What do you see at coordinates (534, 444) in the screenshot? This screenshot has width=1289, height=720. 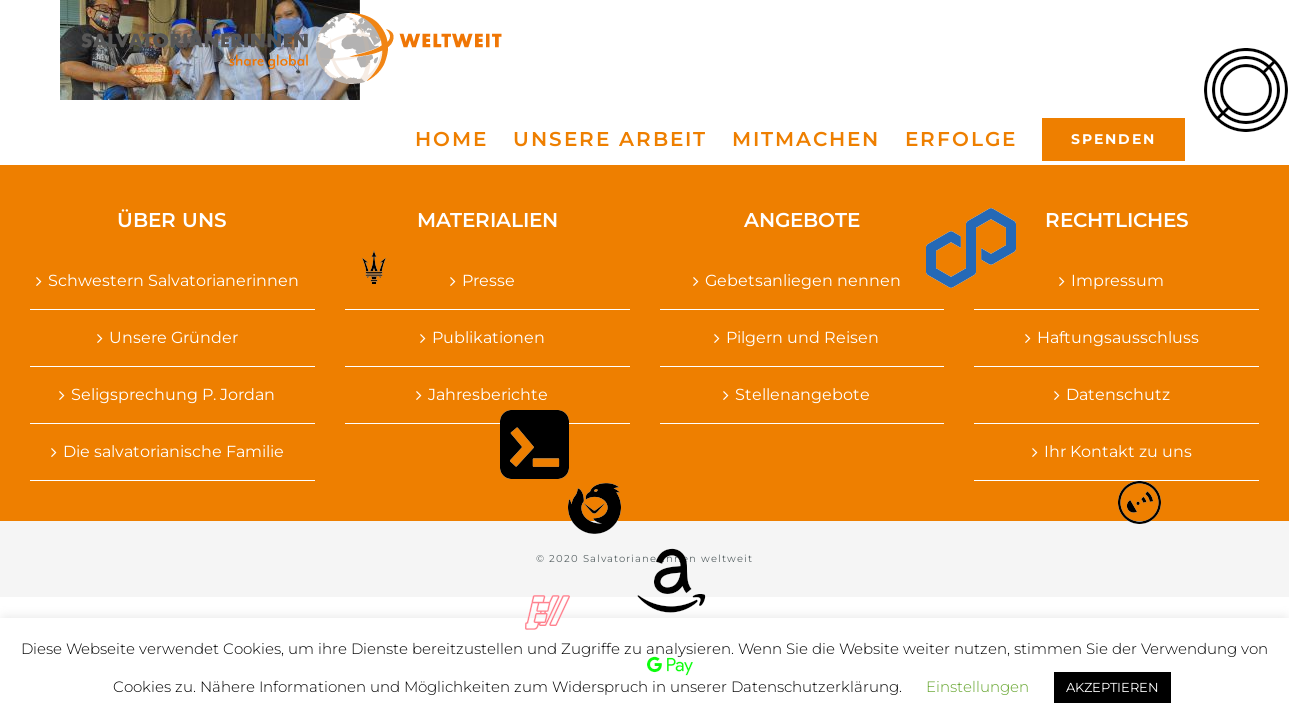 I see `visit the Educative learning platform` at bounding box center [534, 444].